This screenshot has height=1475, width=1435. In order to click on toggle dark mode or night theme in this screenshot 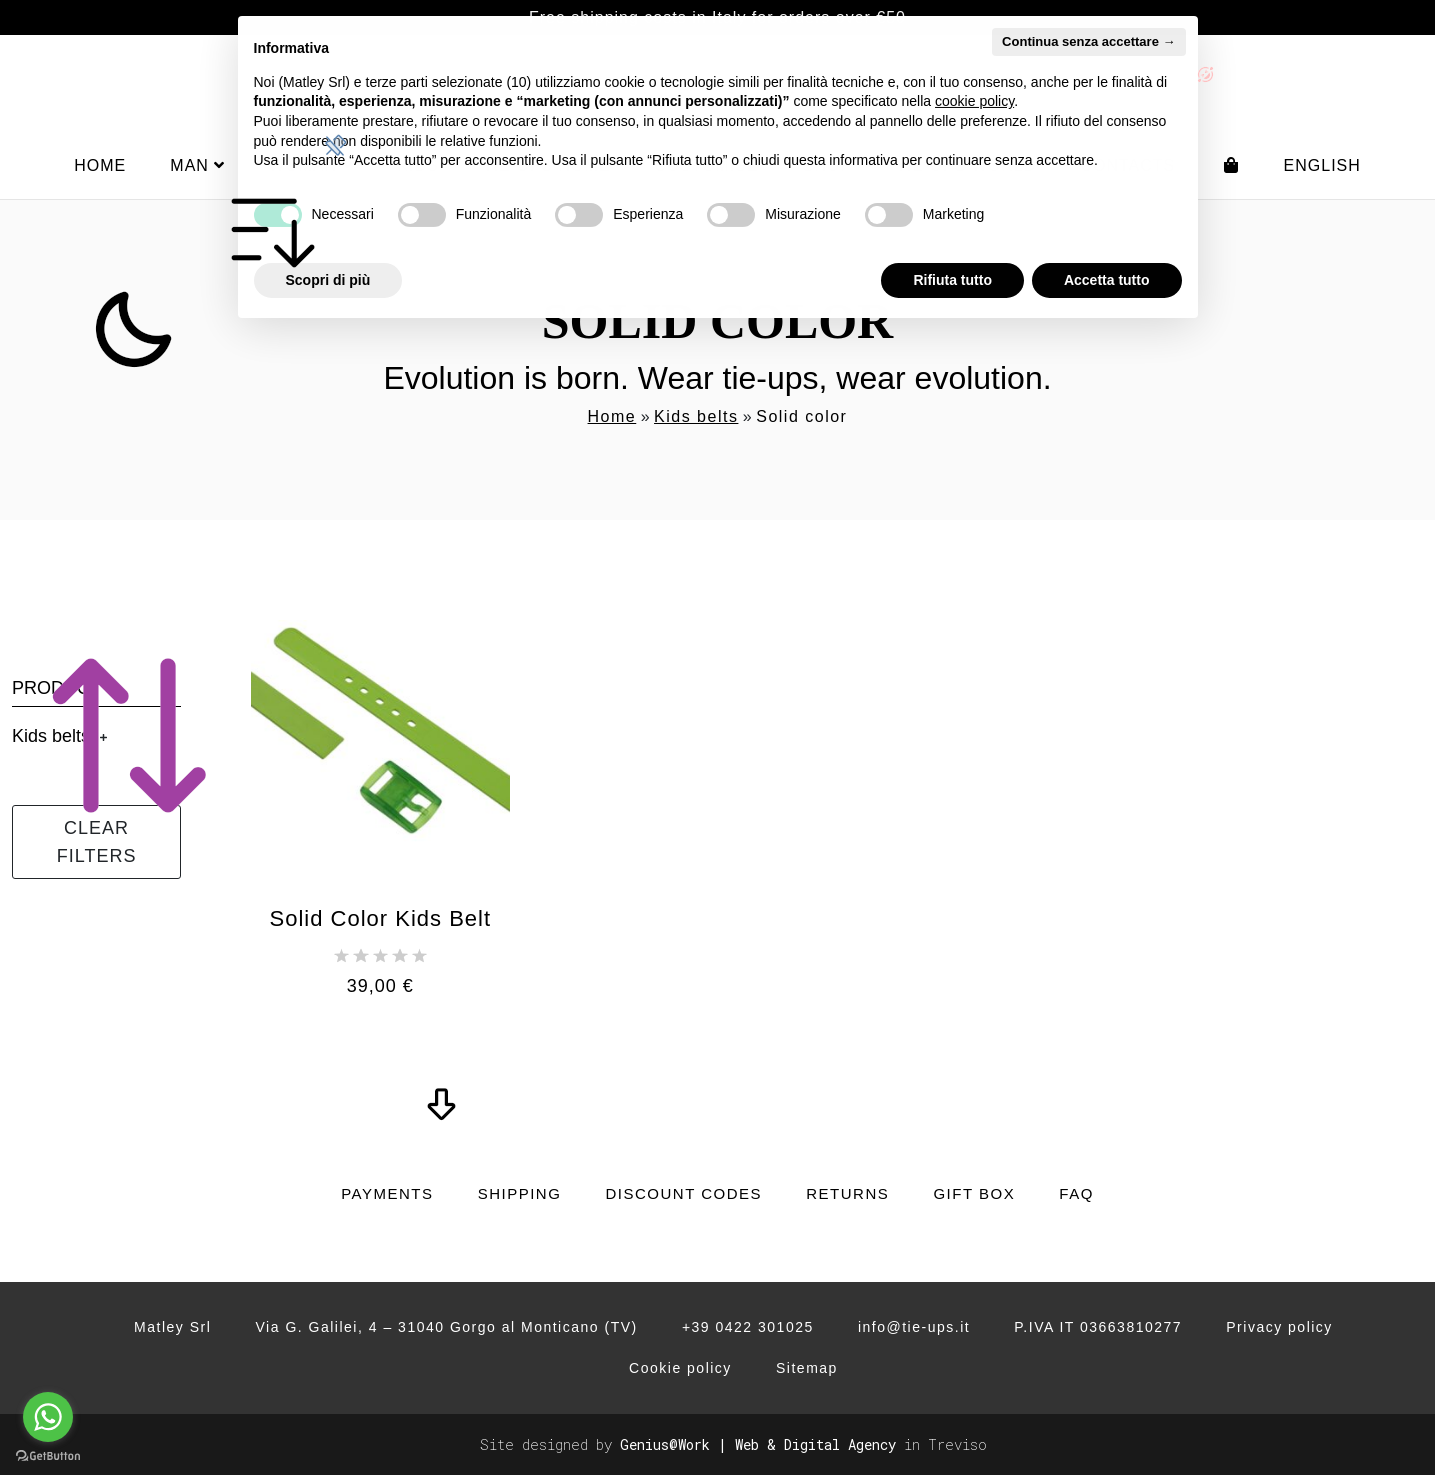, I will do `click(131, 331)`.